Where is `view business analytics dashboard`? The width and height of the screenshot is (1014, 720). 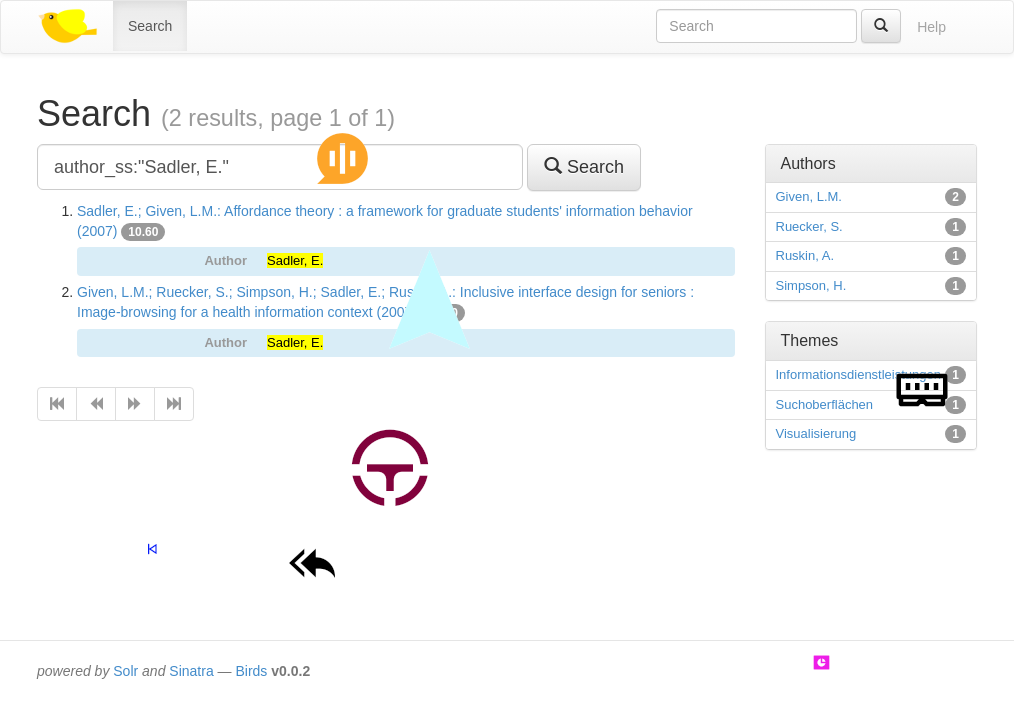
view business analytics dashboard is located at coordinates (821, 662).